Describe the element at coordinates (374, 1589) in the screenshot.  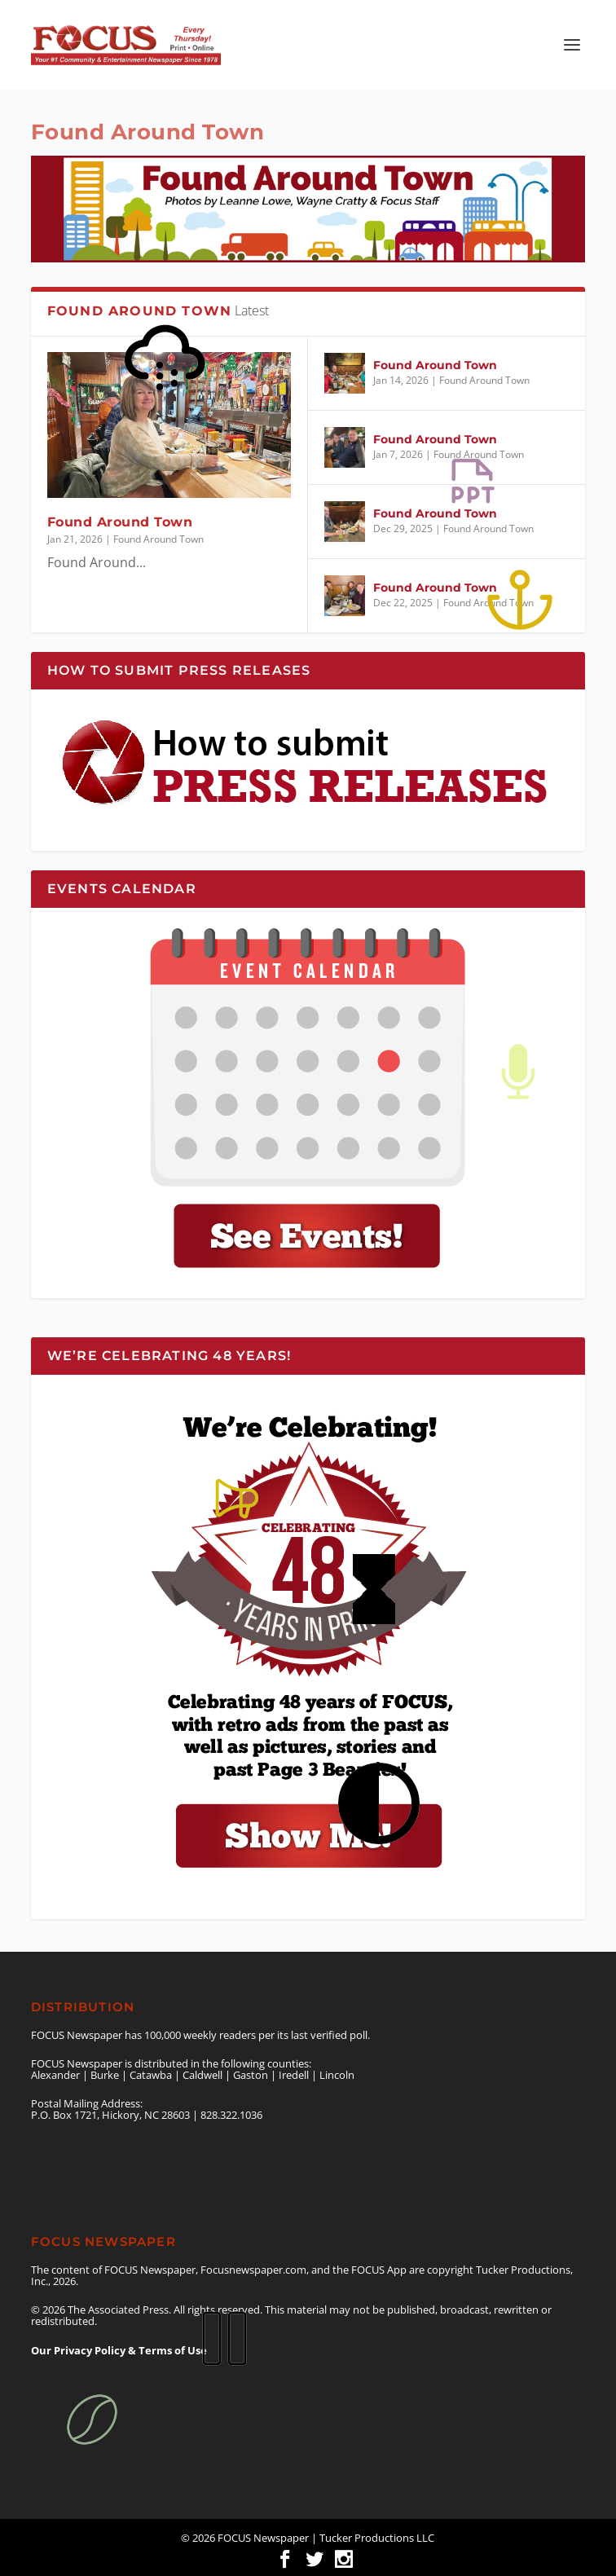
I see `indicates a process is in progress or loading` at that location.